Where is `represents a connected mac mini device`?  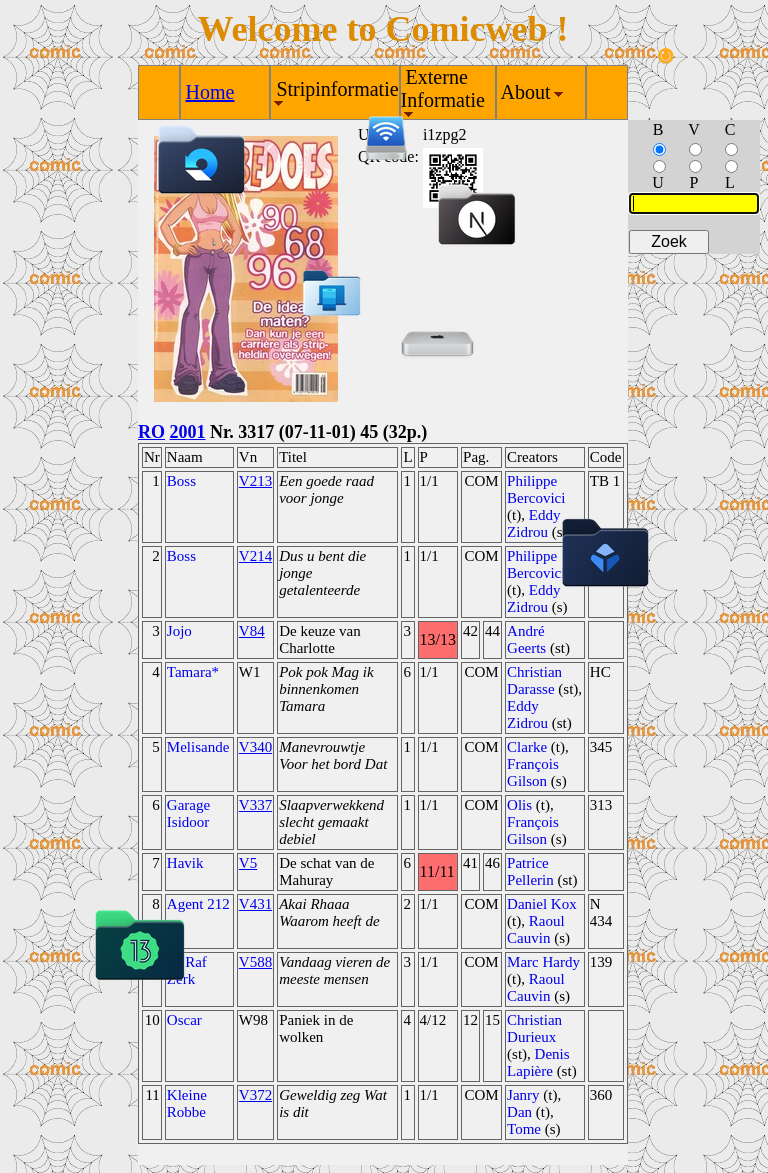 represents a connected mac mini device is located at coordinates (437, 343).